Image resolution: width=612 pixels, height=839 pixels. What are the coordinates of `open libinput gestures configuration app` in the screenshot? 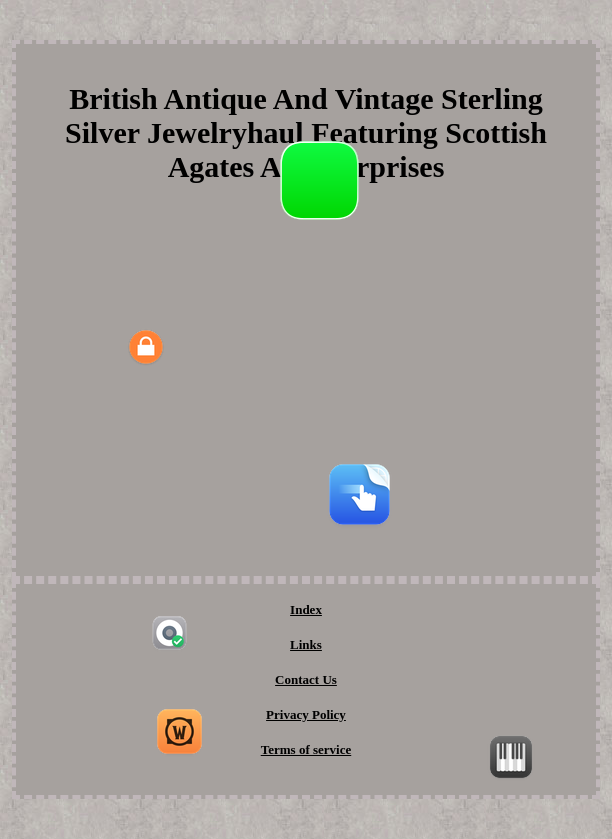 It's located at (359, 494).